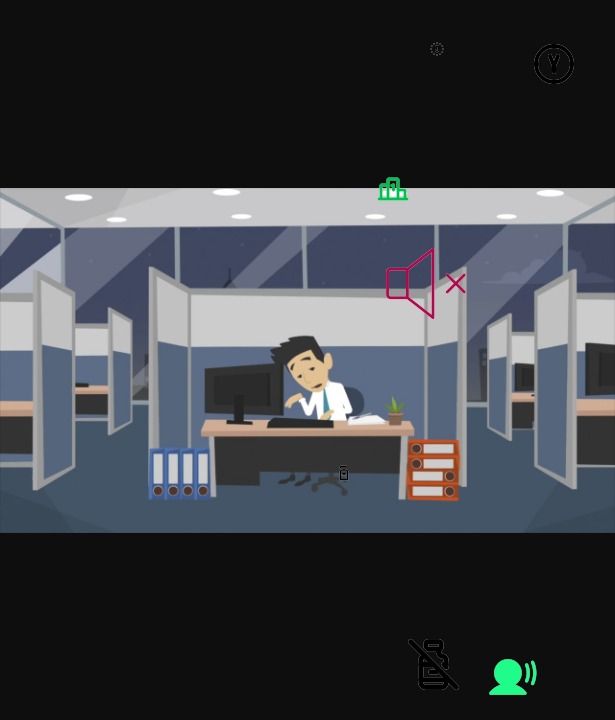  Describe the element at coordinates (512, 677) in the screenshot. I see `user is speaking or broadcasting audio` at that location.